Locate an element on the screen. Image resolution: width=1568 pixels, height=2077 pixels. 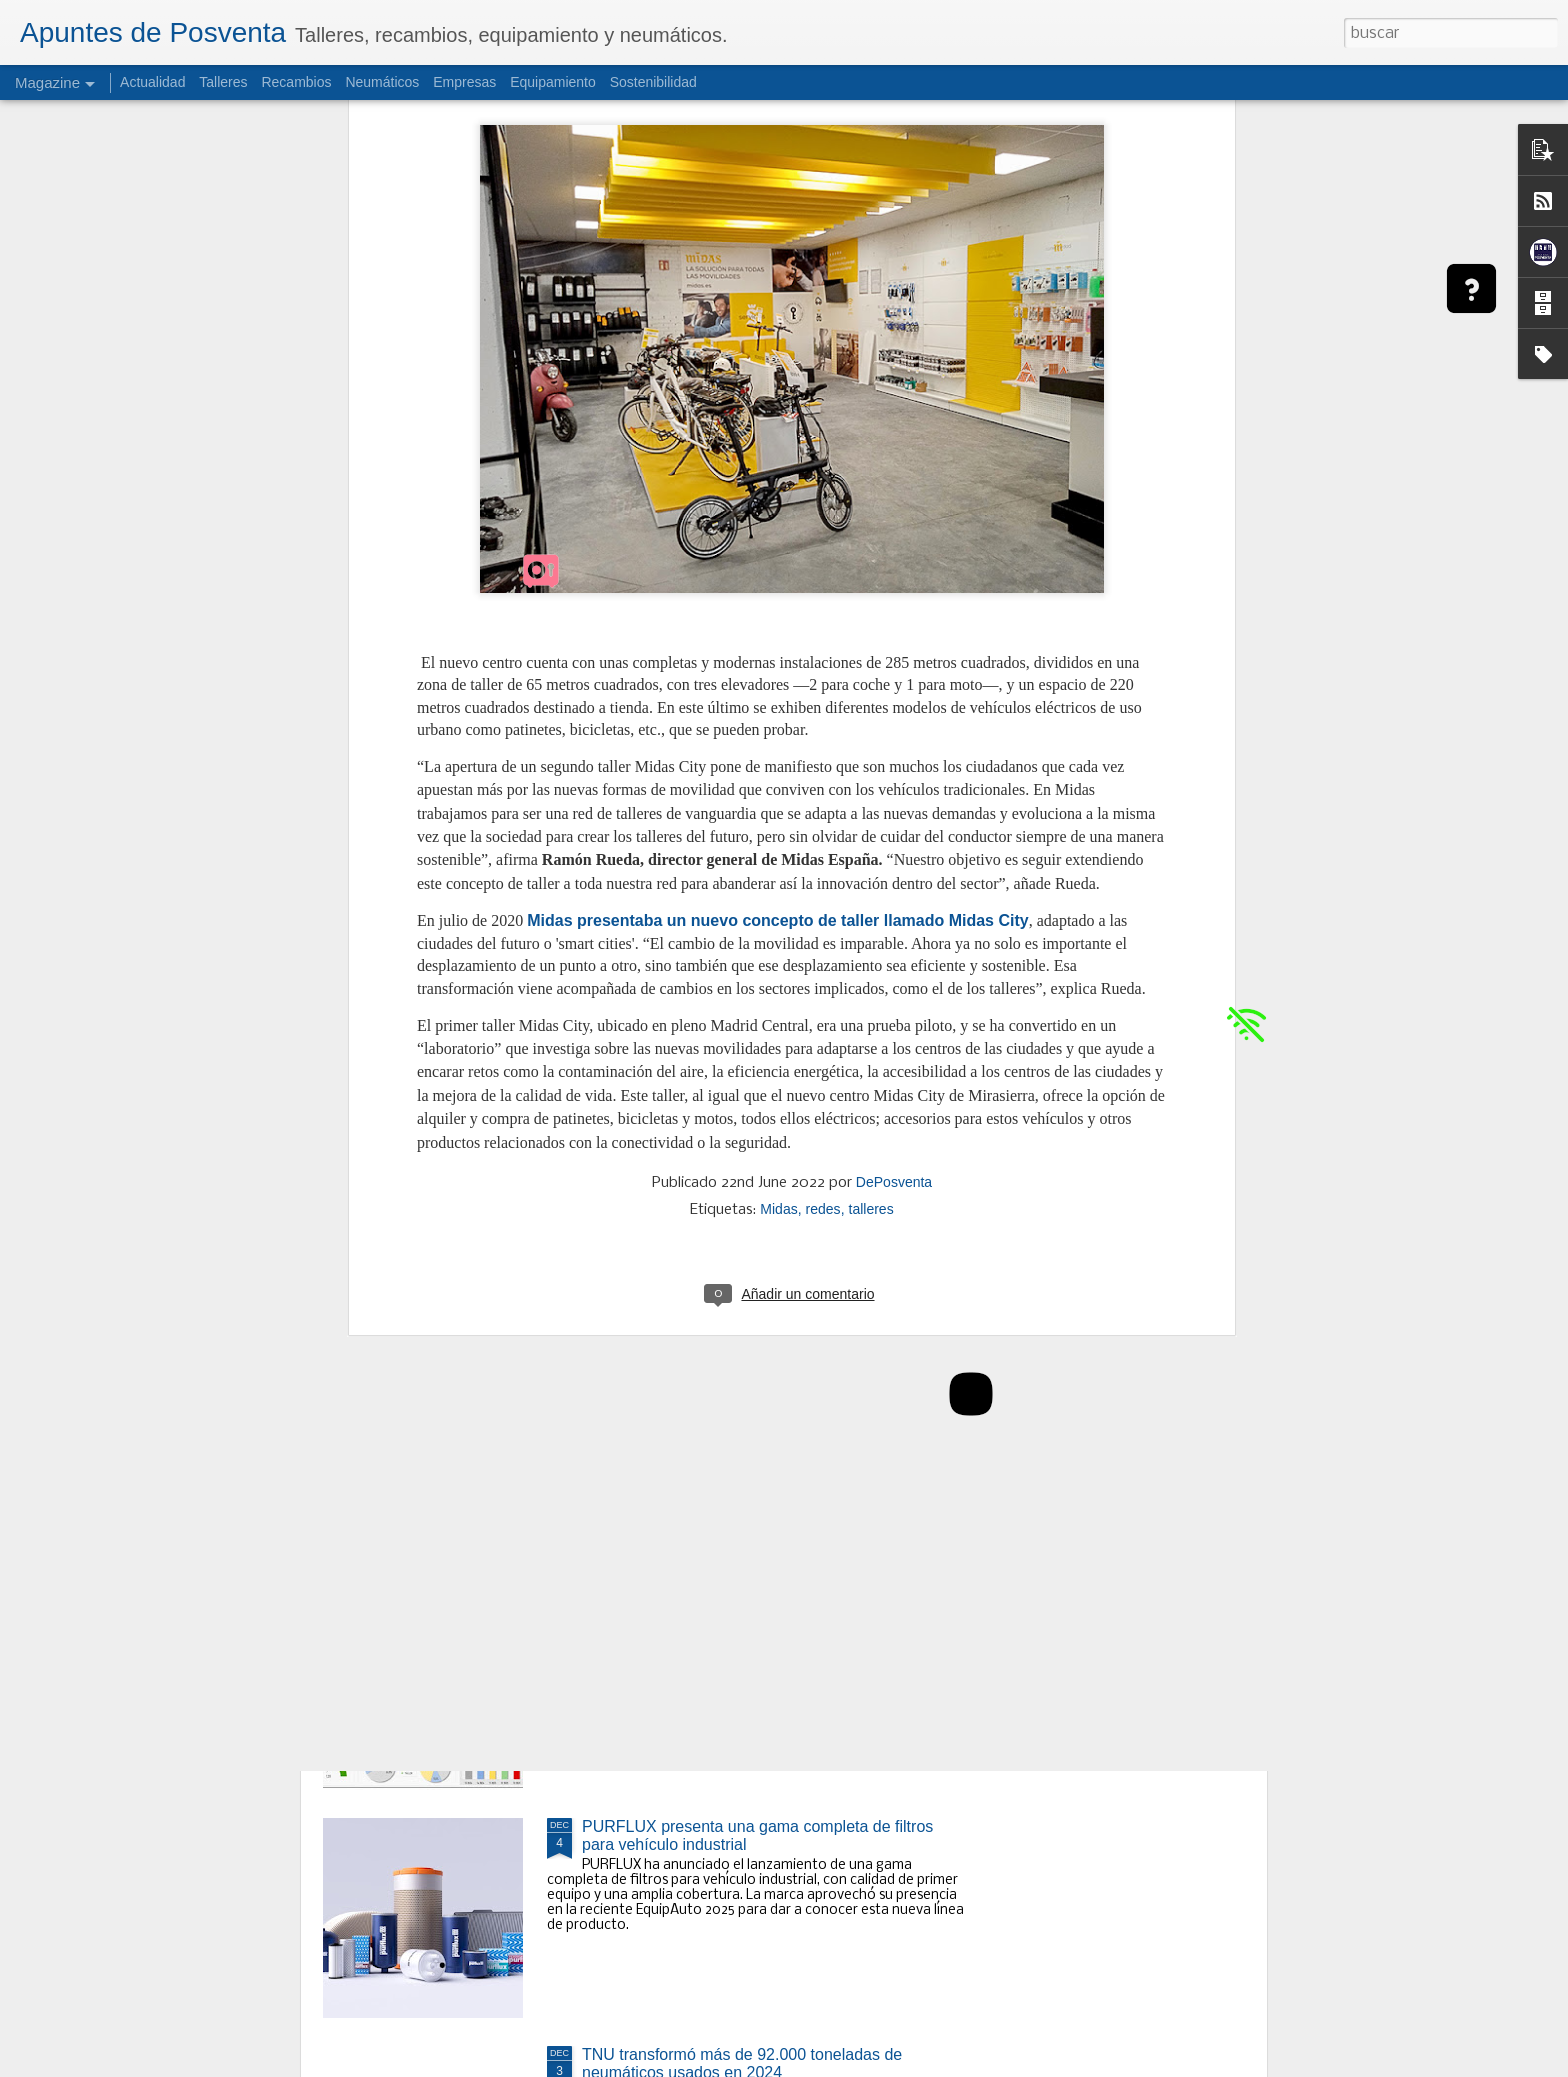
wifi is disabled or unavailable is located at coordinates (1246, 1024).